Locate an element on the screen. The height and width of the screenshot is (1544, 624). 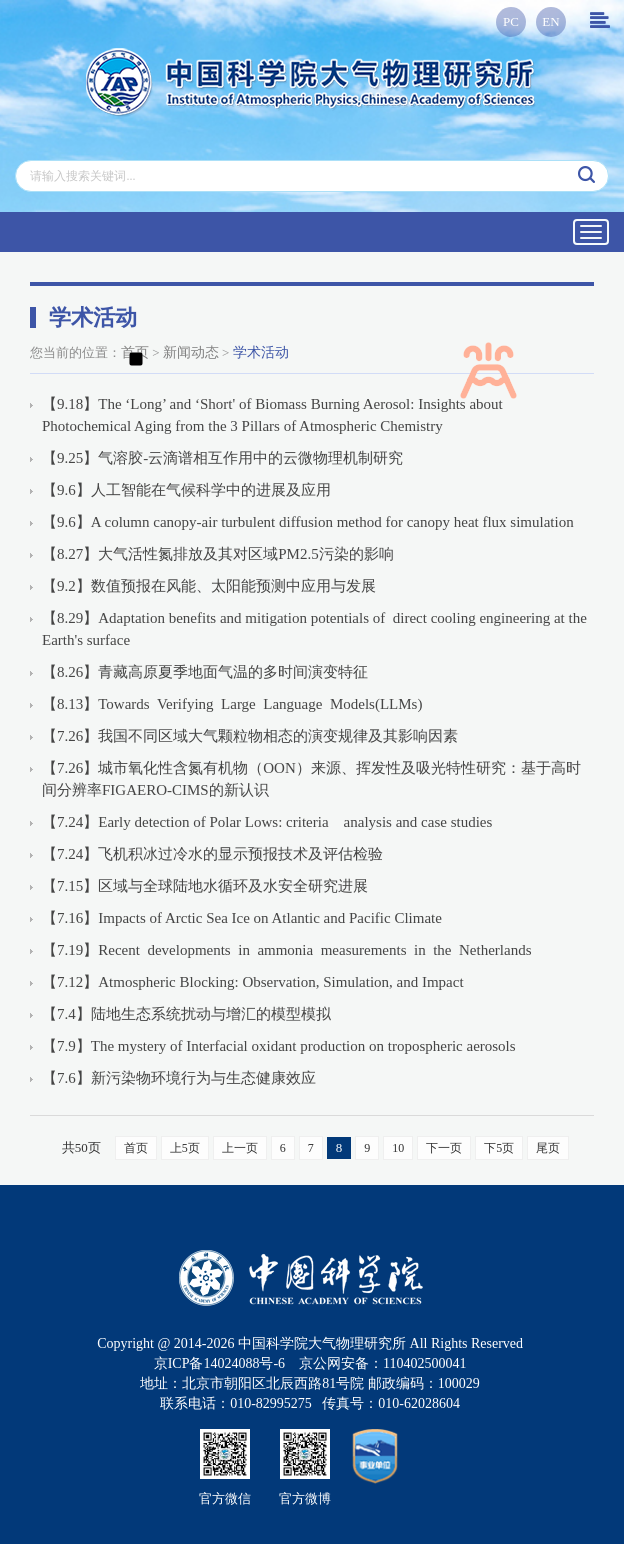
indicates volcanic or geothermal activity is located at coordinates (488, 370).